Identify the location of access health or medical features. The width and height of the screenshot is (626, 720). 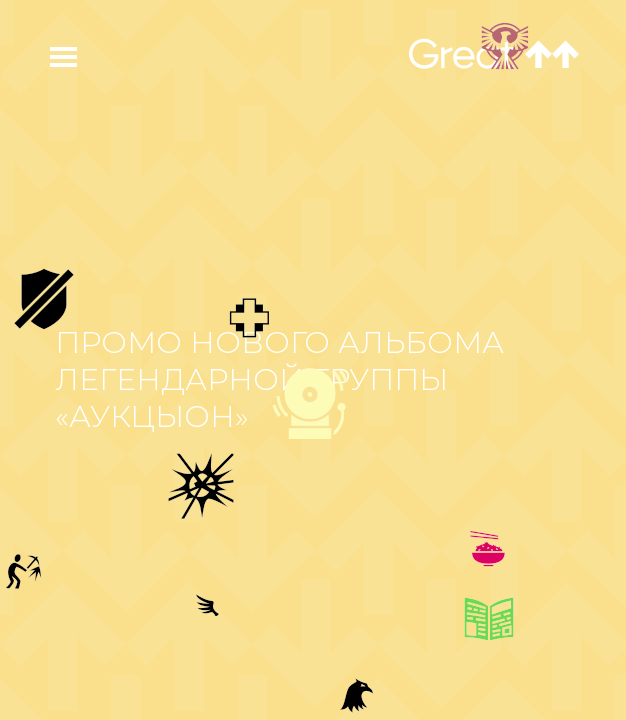
(249, 317).